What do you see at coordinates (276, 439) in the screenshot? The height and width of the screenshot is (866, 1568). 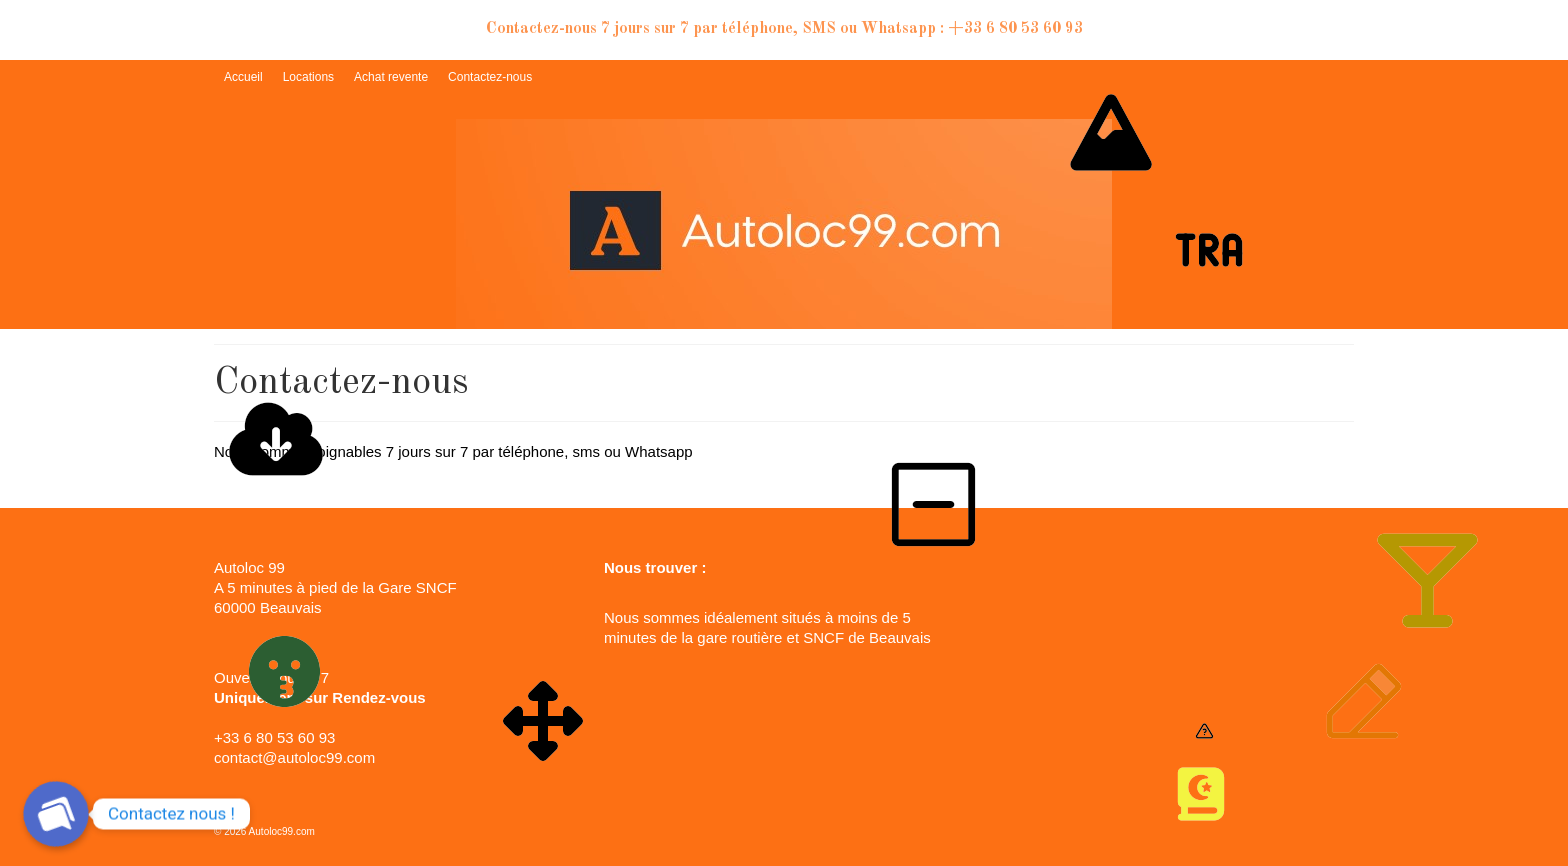 I see `download file from cloud storage` at bounding box center [276, 439].